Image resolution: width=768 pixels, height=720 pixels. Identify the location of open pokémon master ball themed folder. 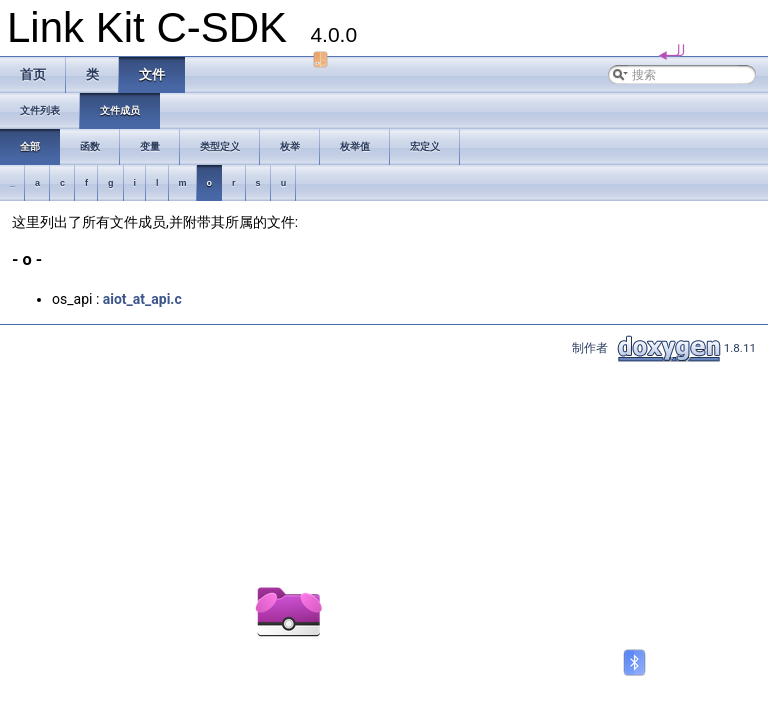
(288, 613).